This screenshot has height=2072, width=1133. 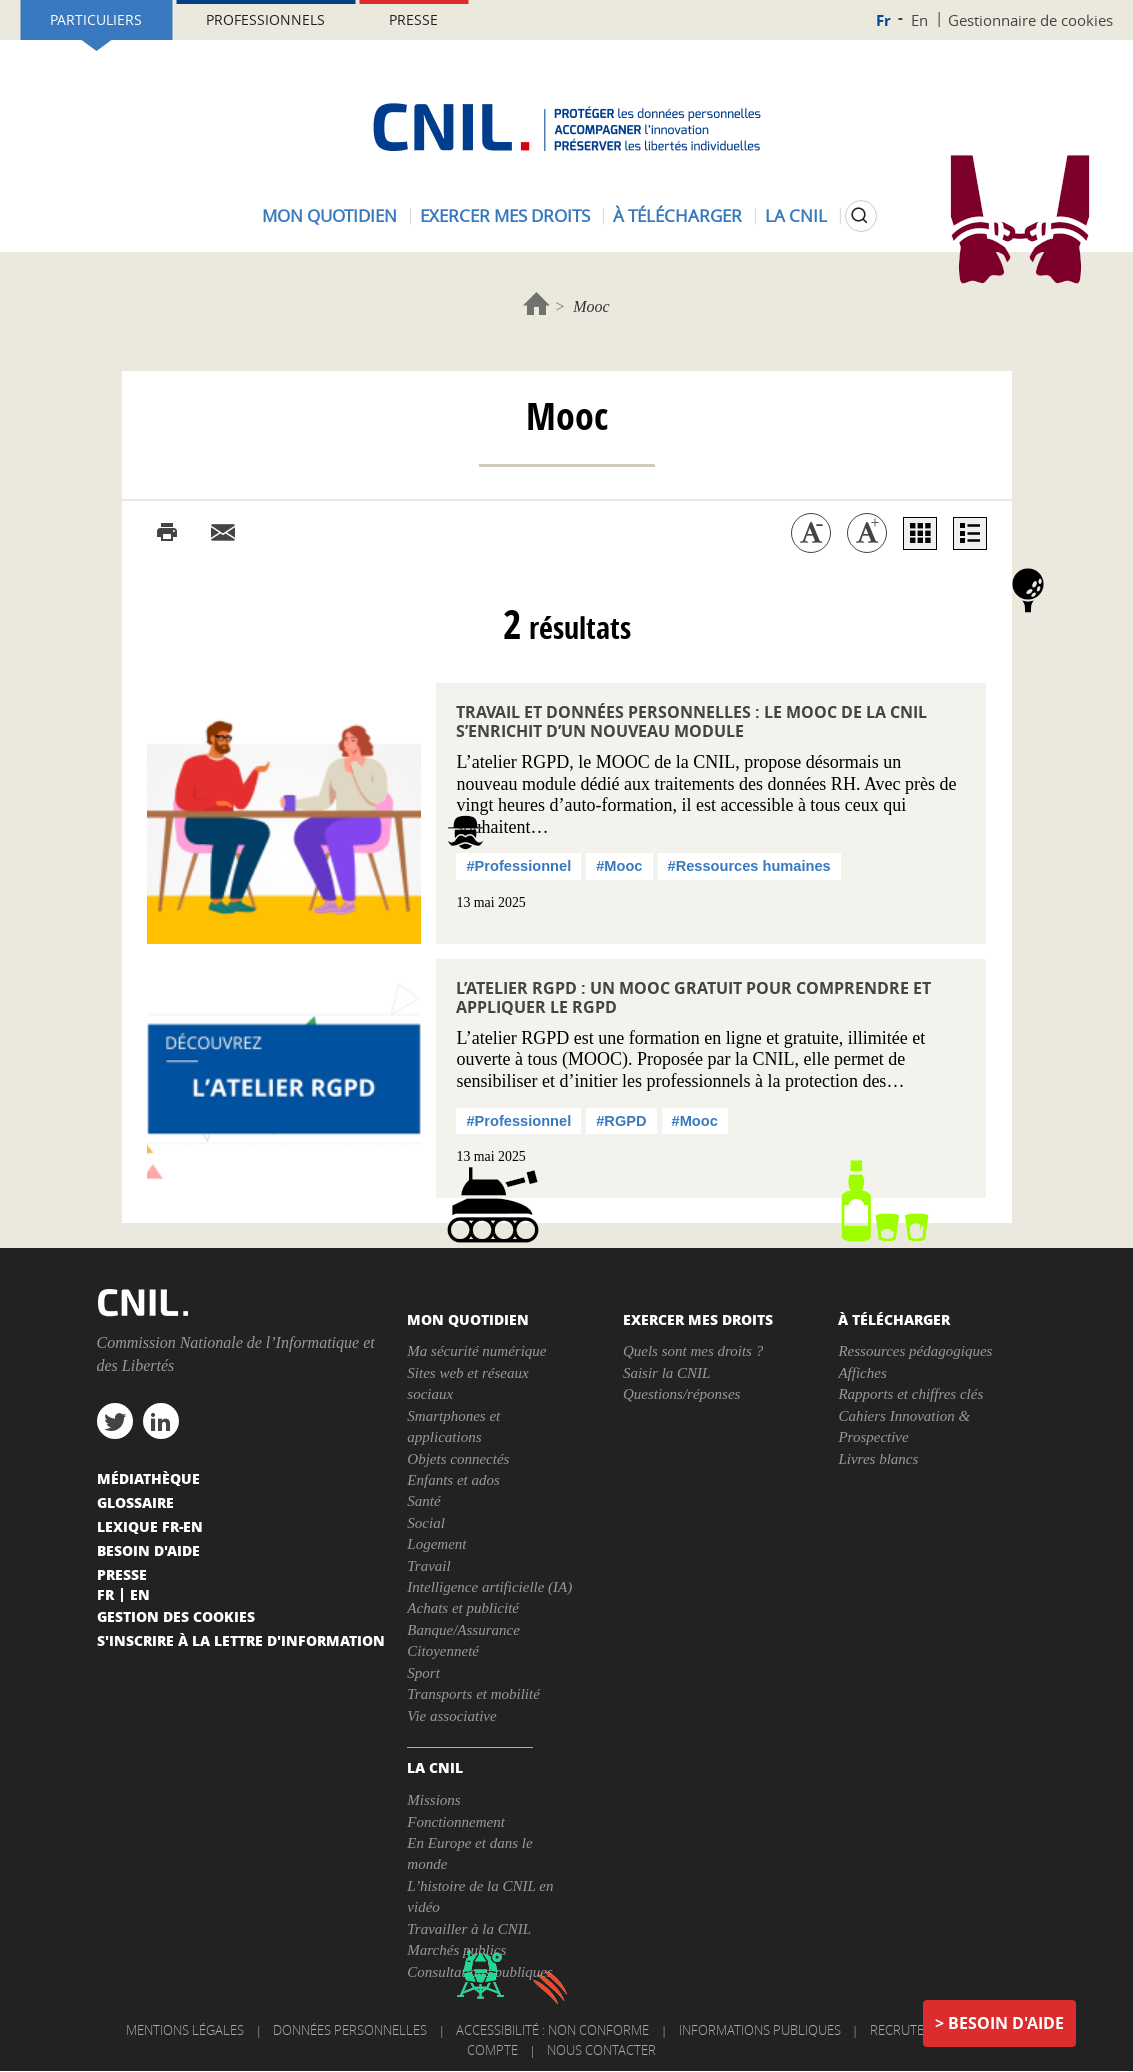 What do you see at coordinates (1020, 225) in the screenshot?
I see `indicates a restricted or locked account status` at bounding box center [1020, 225].